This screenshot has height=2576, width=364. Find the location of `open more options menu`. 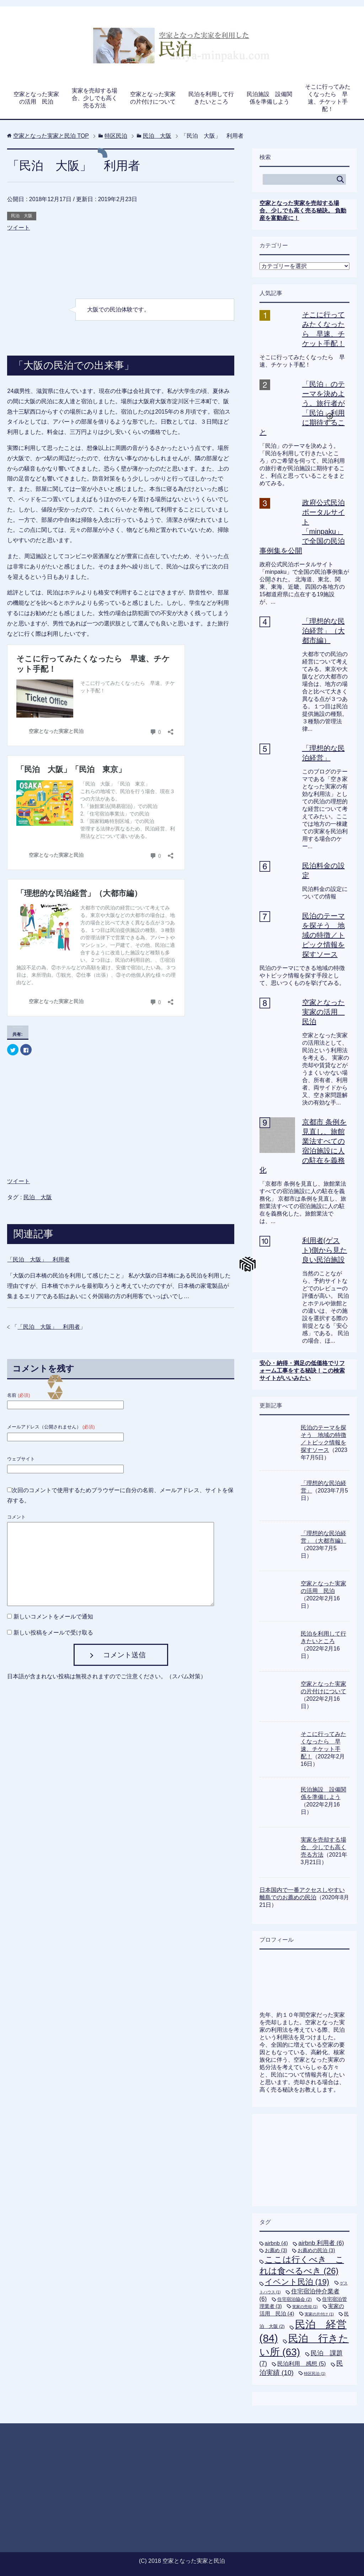

open more options menu is located at coordinates (269, 580).